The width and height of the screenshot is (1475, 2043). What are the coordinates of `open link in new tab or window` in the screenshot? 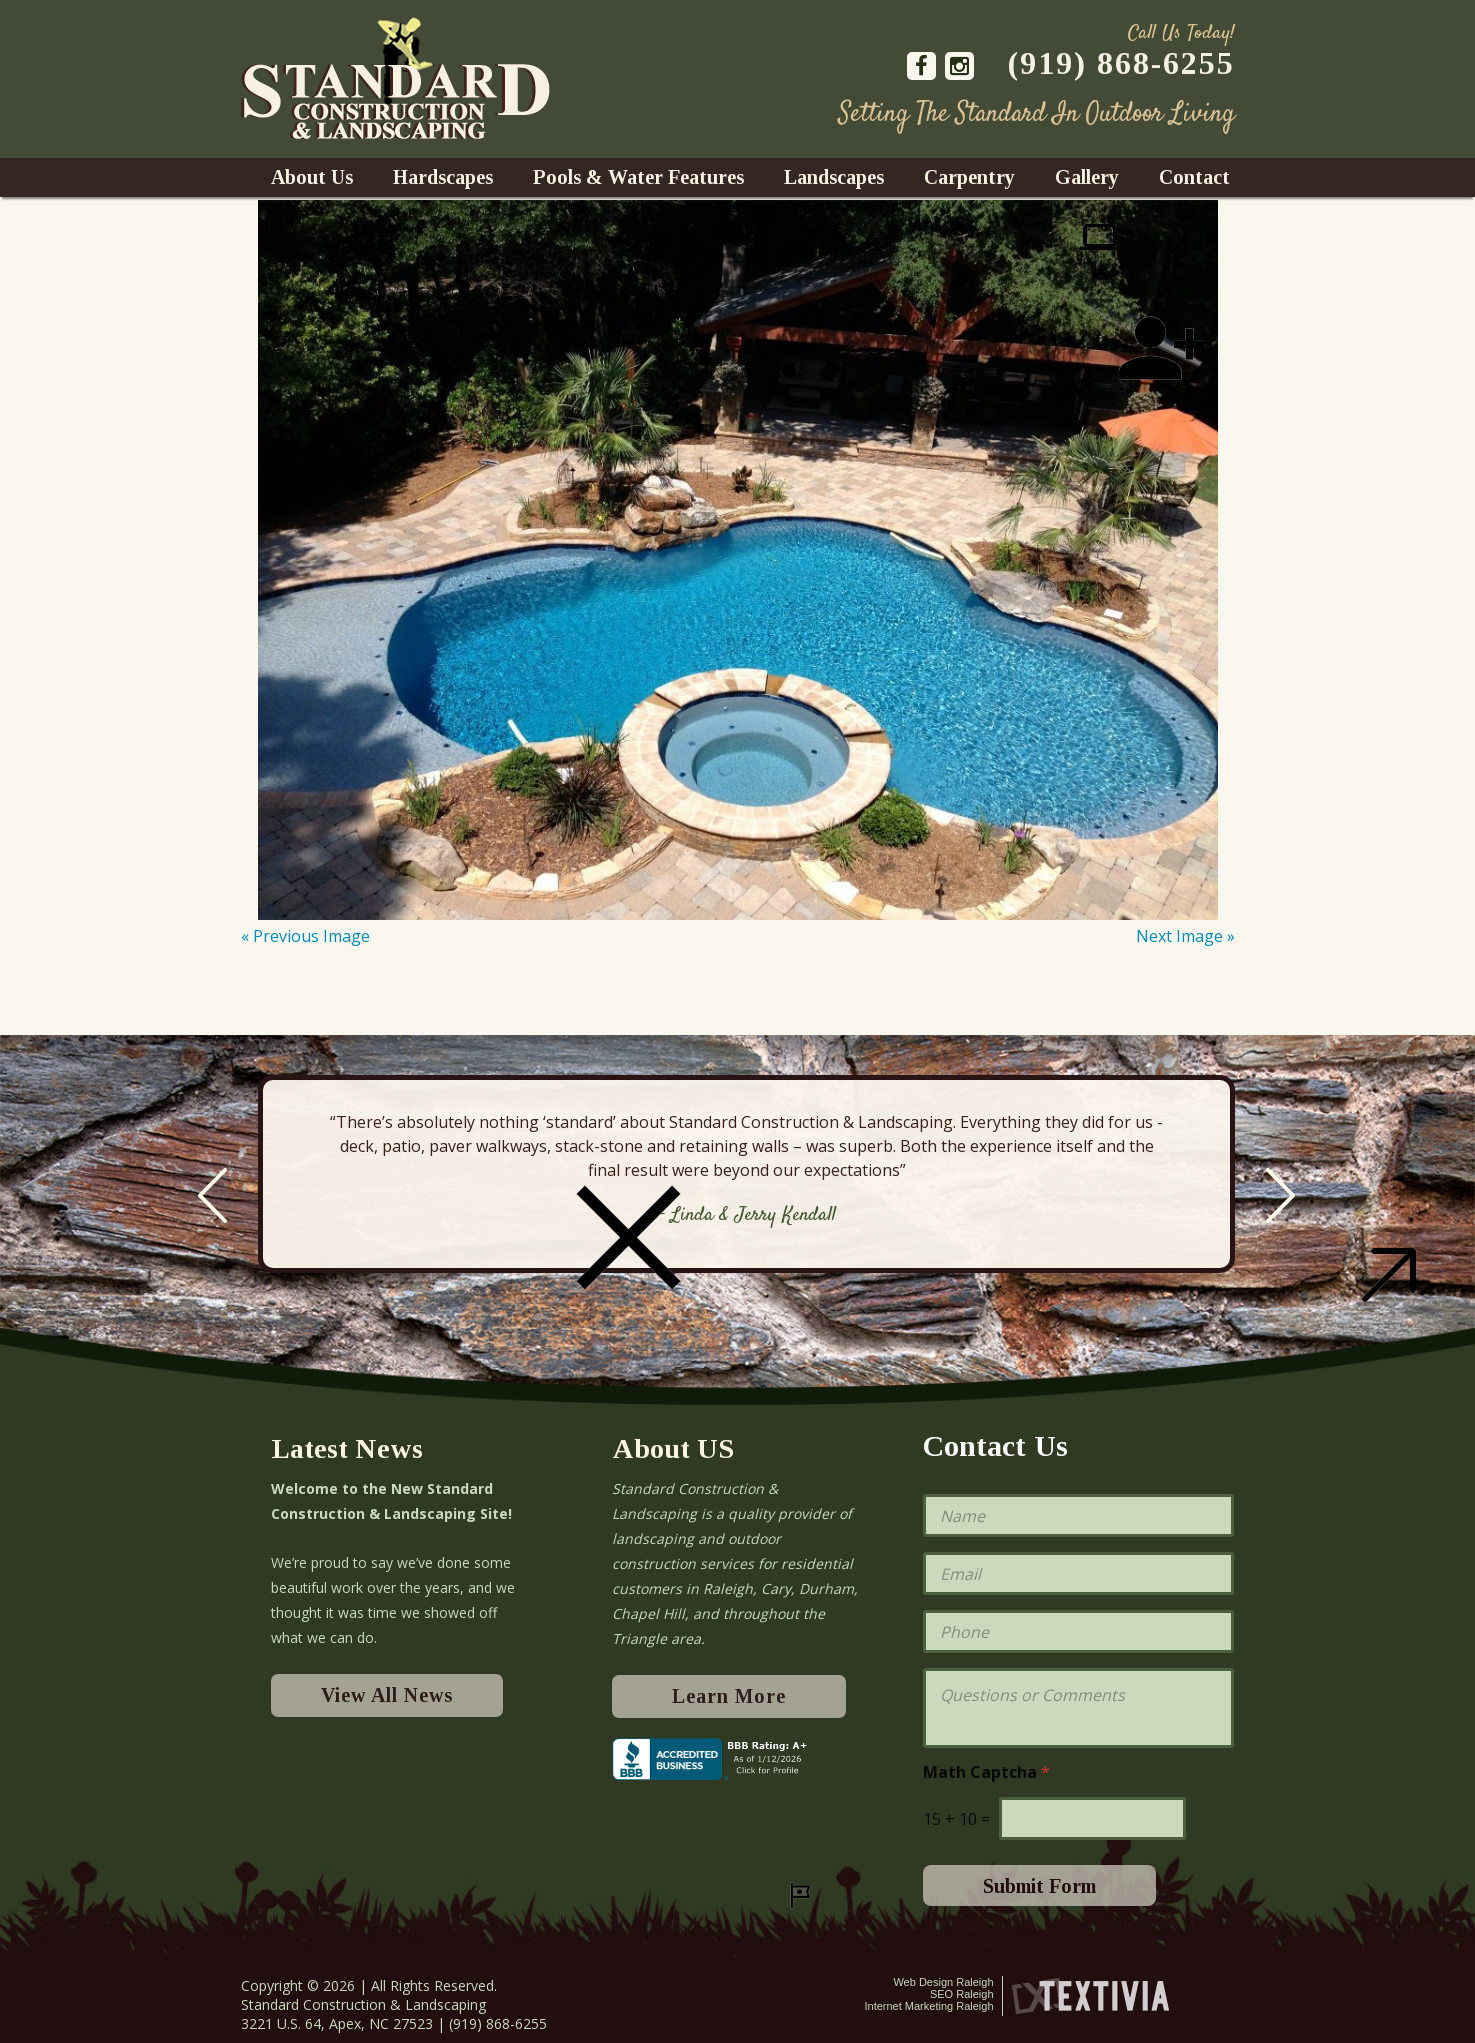 It's located at (1389, 1275).